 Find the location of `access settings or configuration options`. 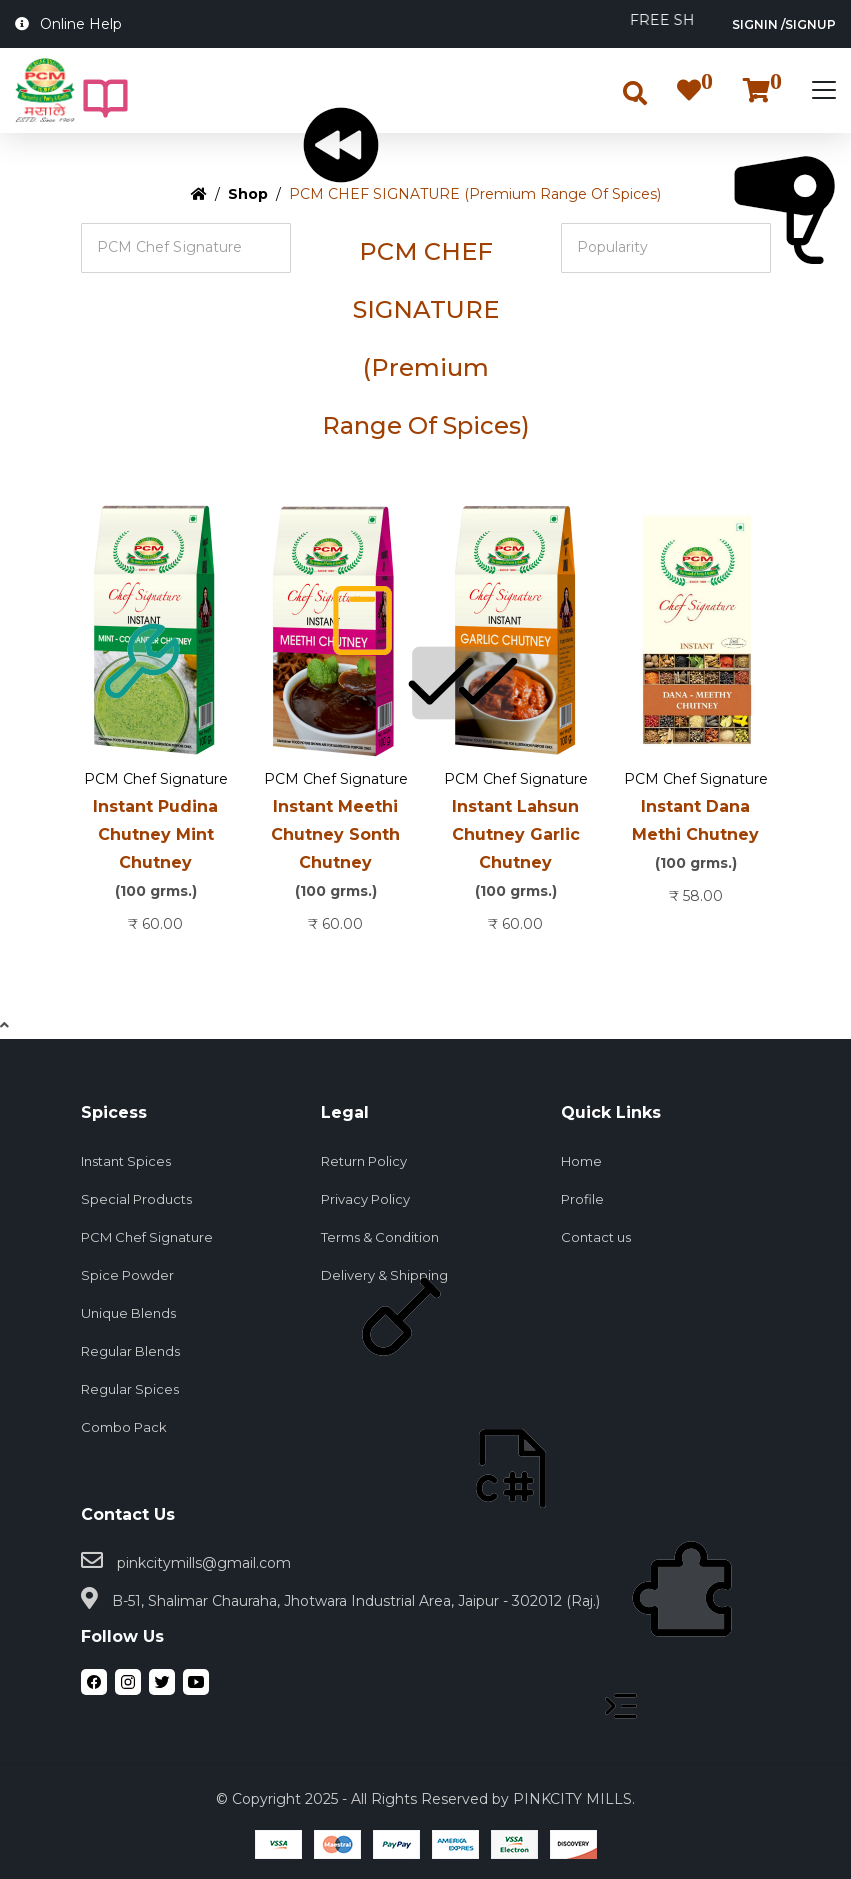

access settings or configuration options is located at coordinates (142, 661).